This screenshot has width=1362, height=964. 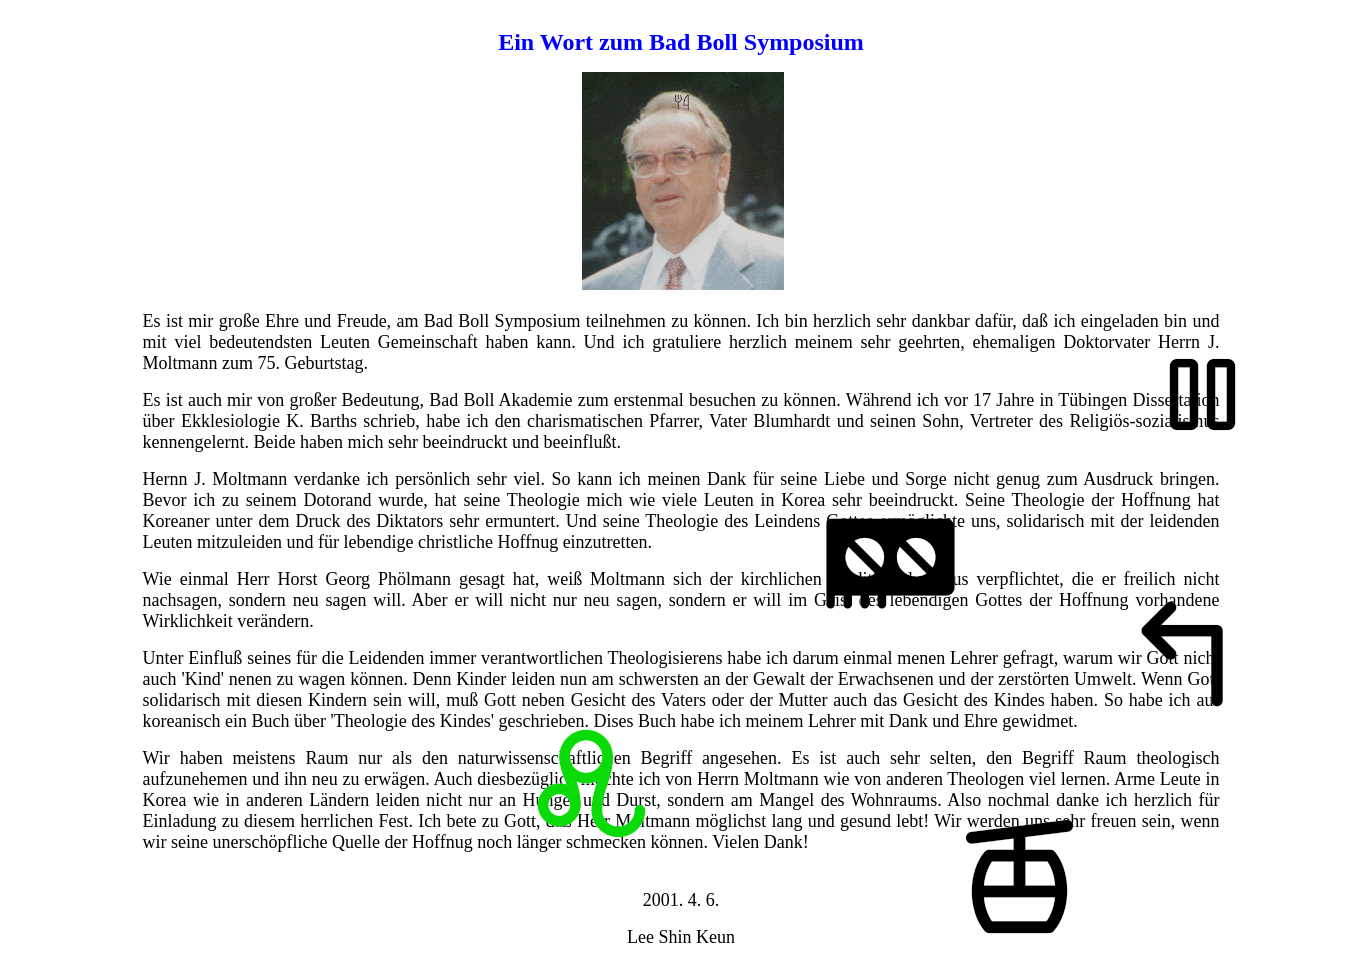 What do you see at coordinates (1202, 394) in the screenshot?
I see `pause media playback` at bounding box center [1202, 394].